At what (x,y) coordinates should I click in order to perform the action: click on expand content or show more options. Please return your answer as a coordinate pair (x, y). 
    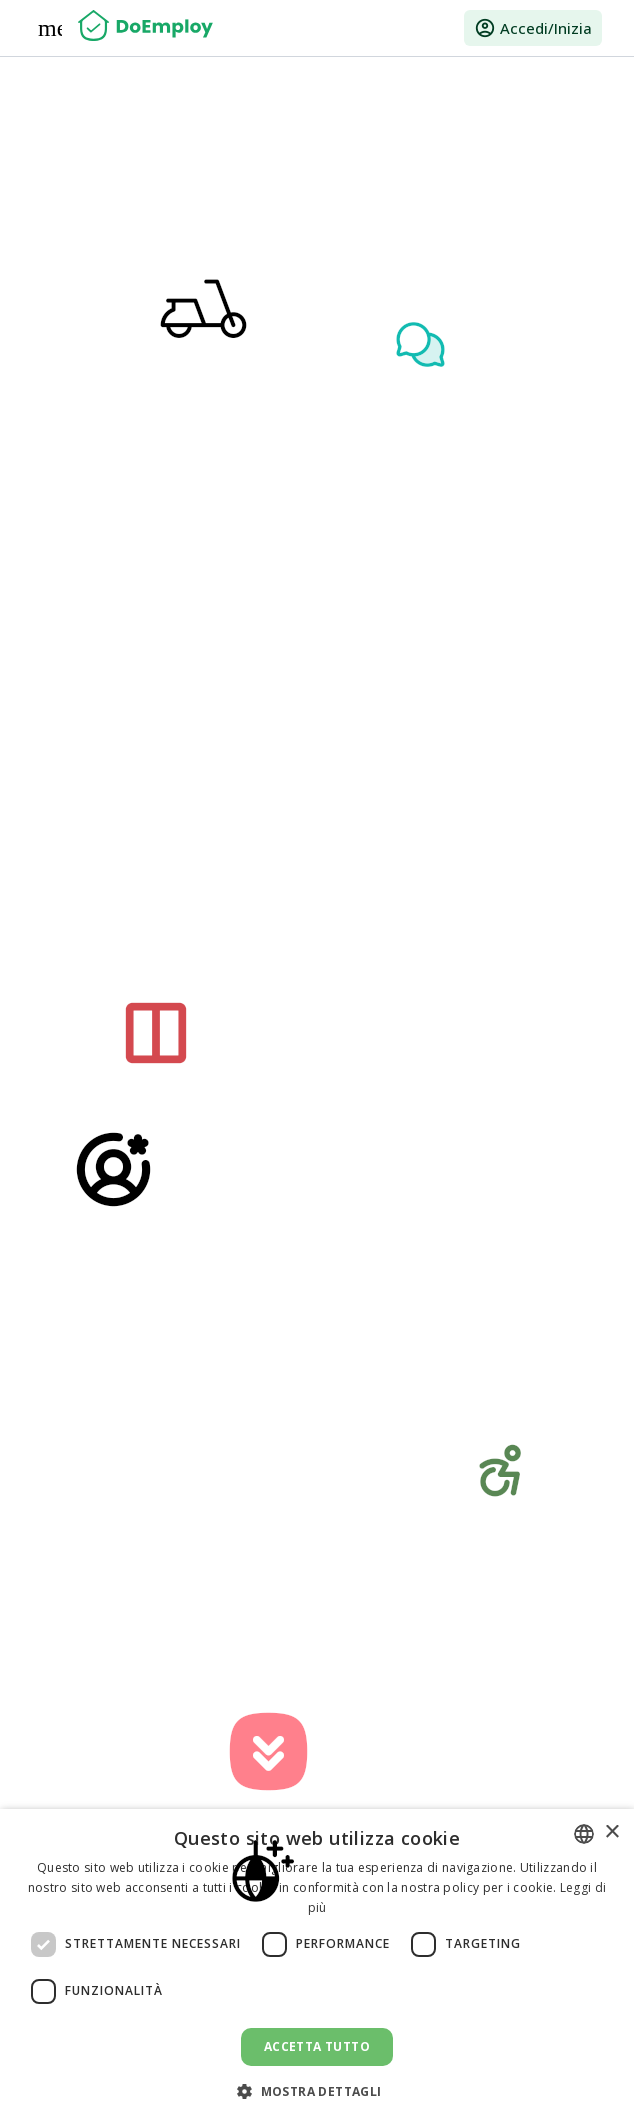
    Looking at the image, I should click on (268, 1751).